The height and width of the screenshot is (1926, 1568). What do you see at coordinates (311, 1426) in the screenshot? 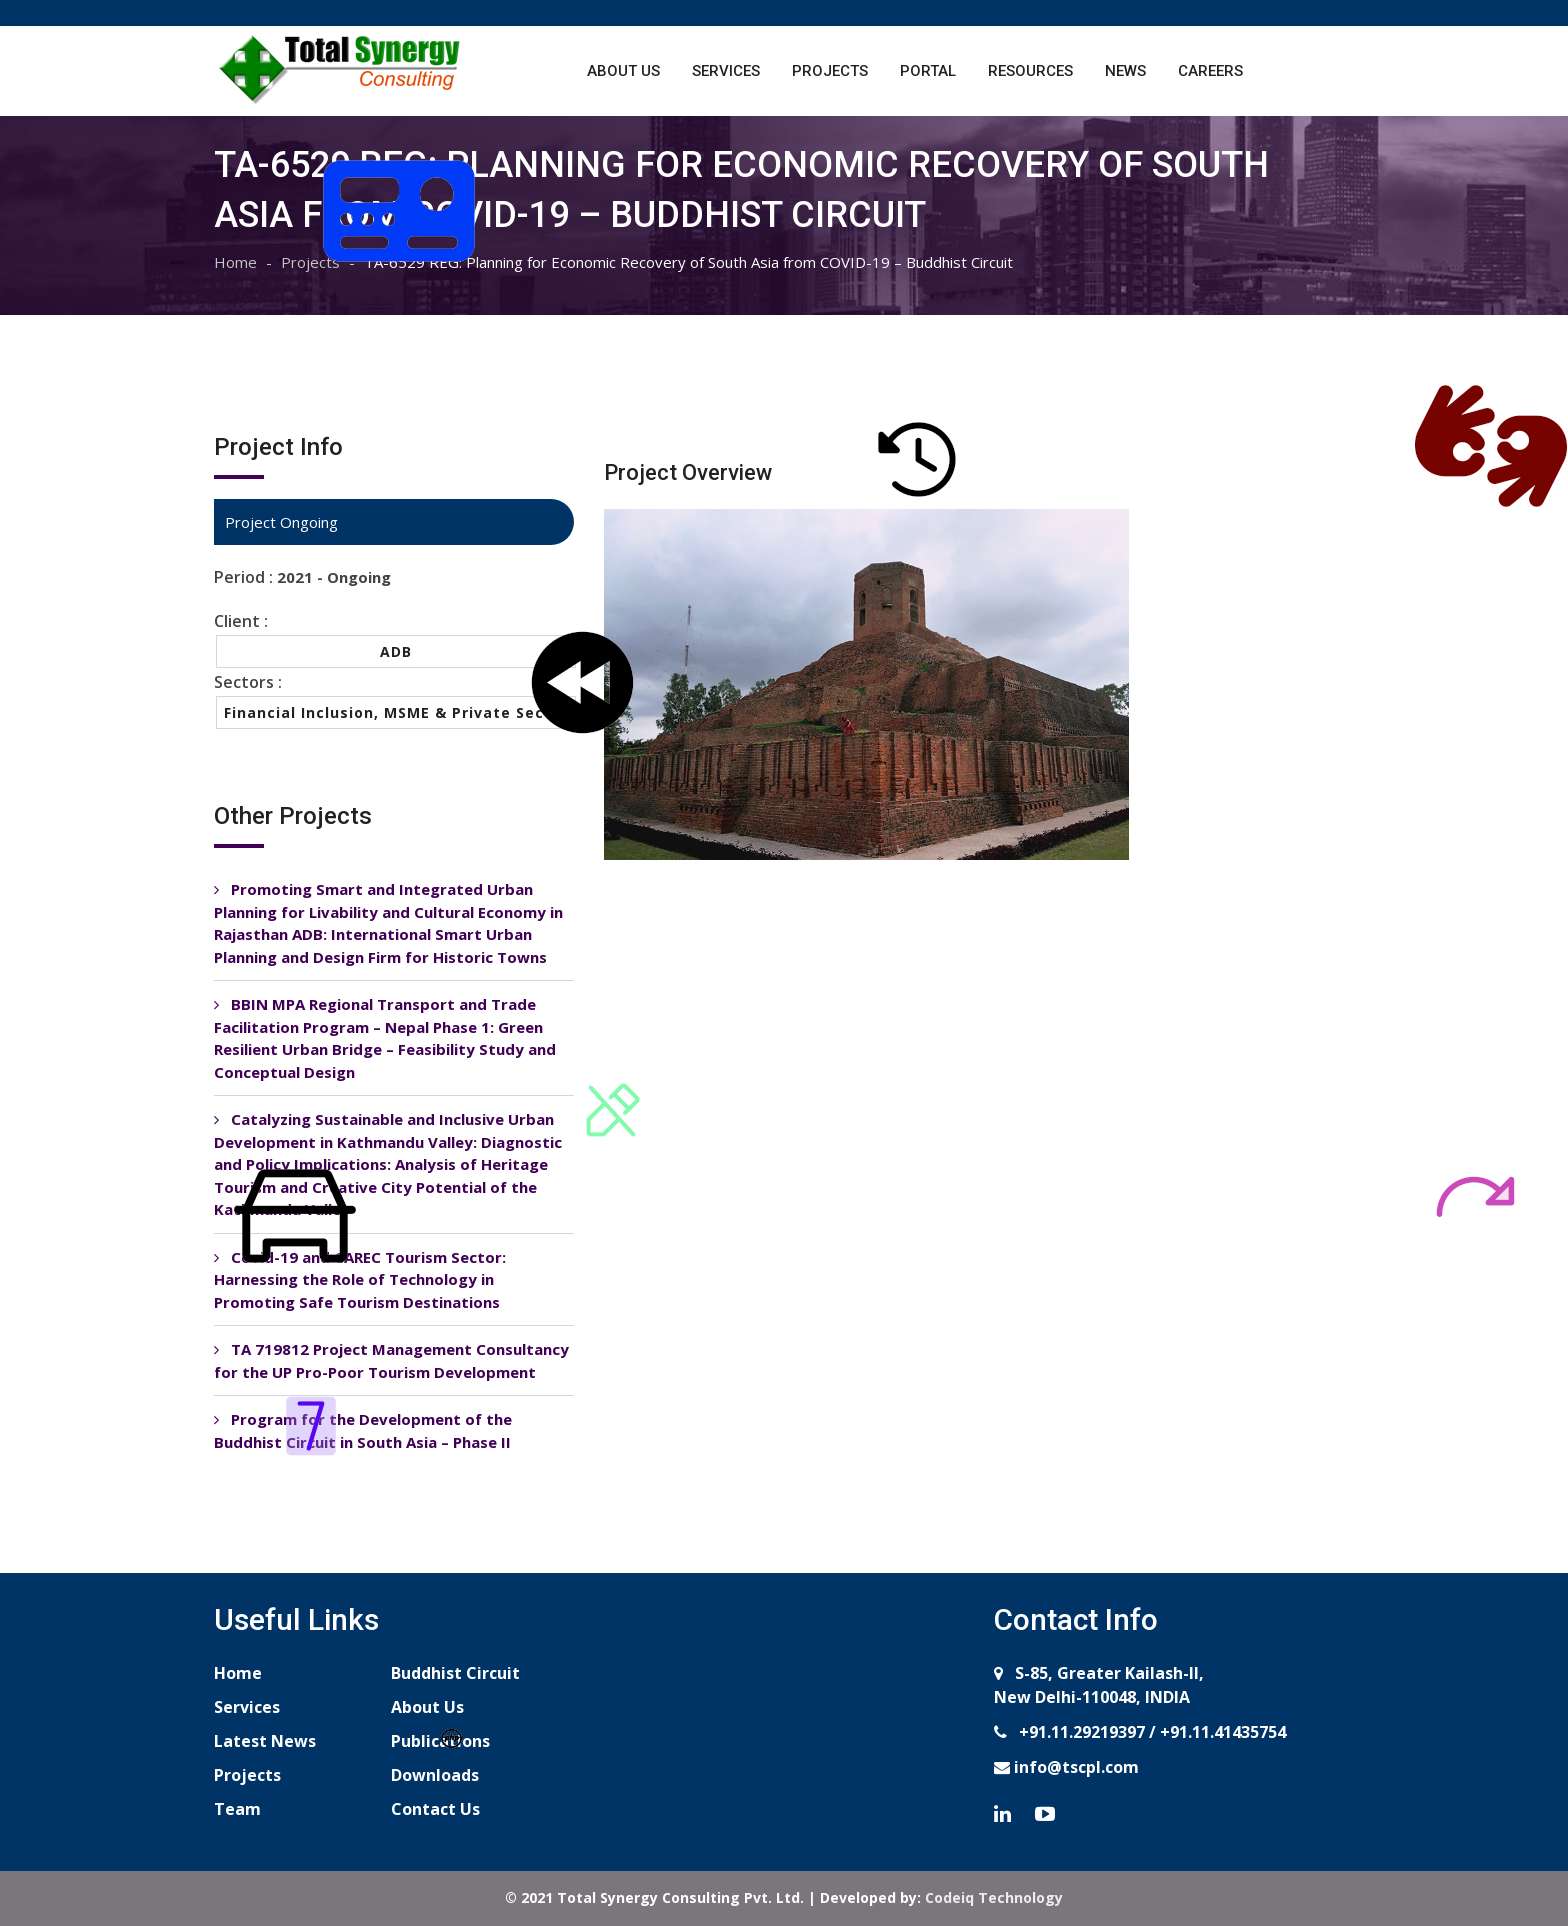
I see `indicates item number seven in a list or sequence` at bounding box center [311, 1426].